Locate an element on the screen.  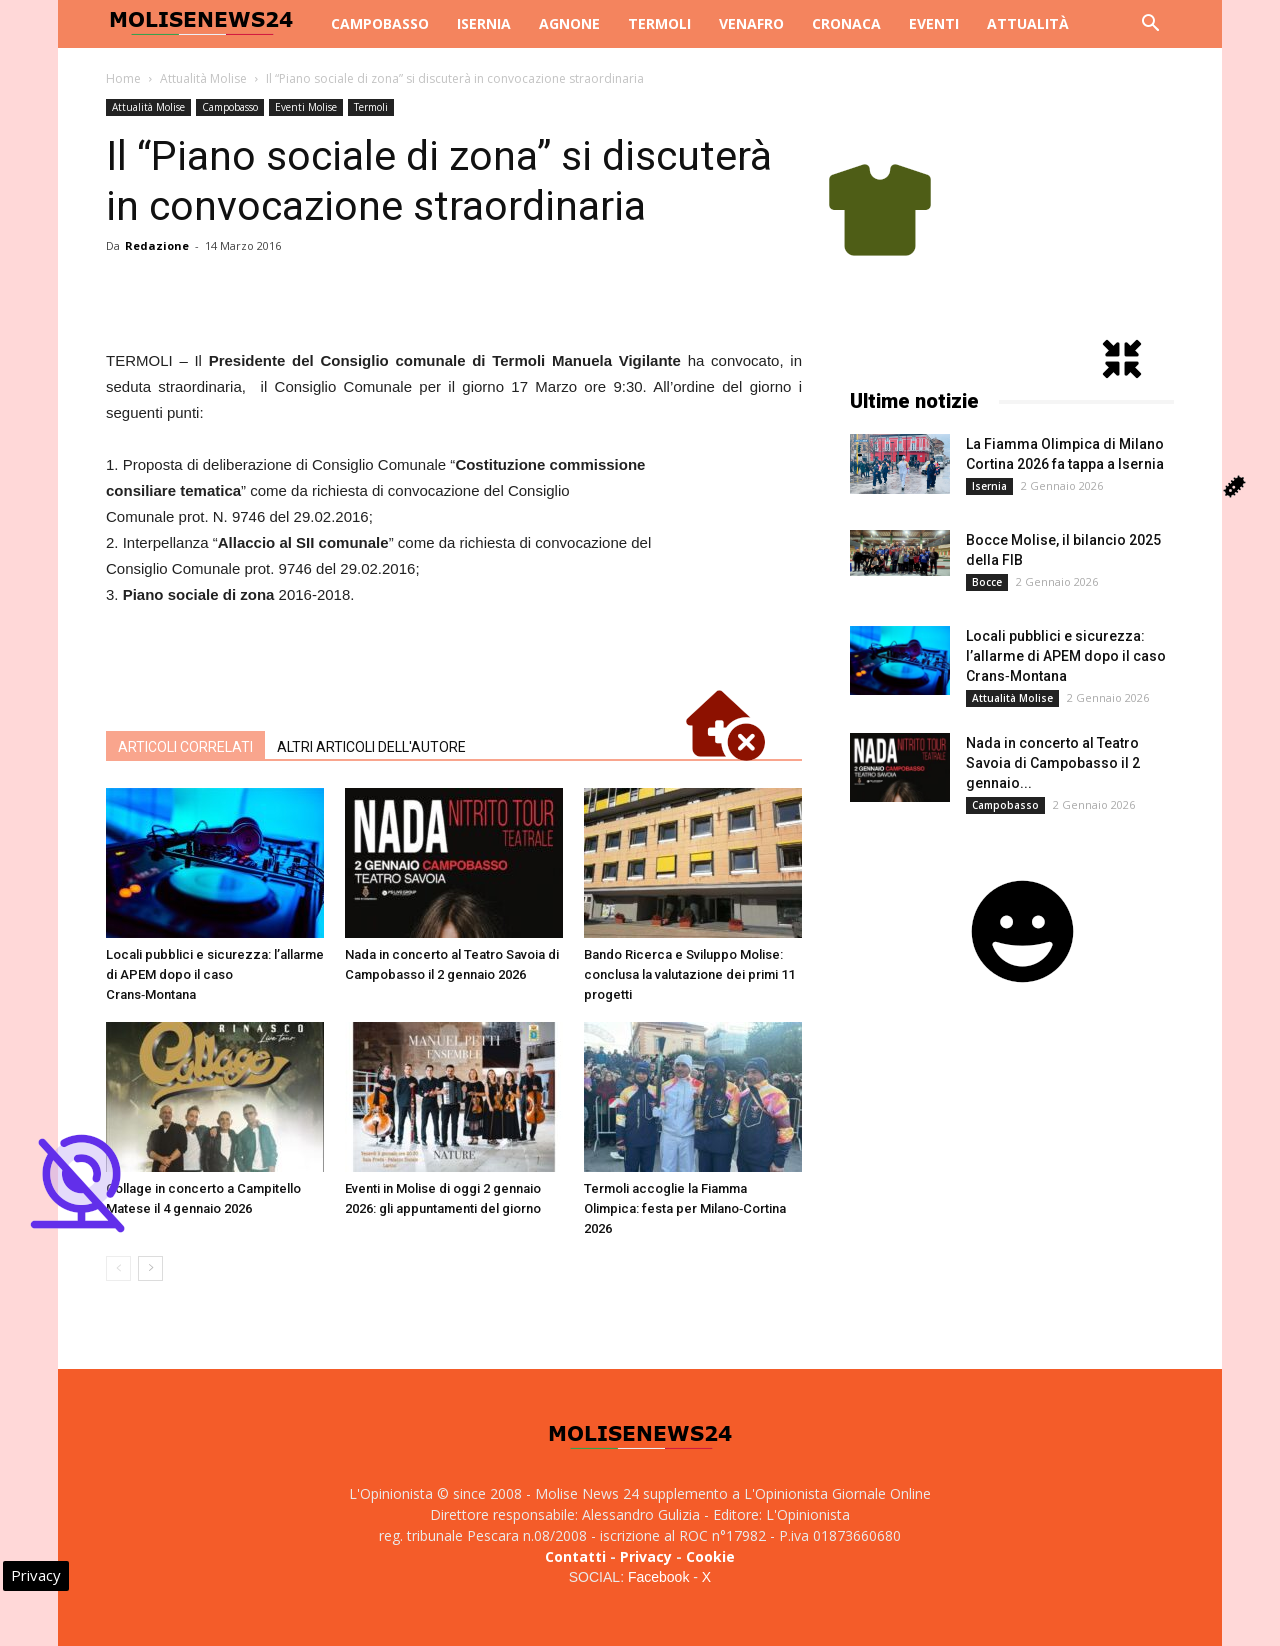
minimize window to taskbar is located at coordinates (1122, 359).